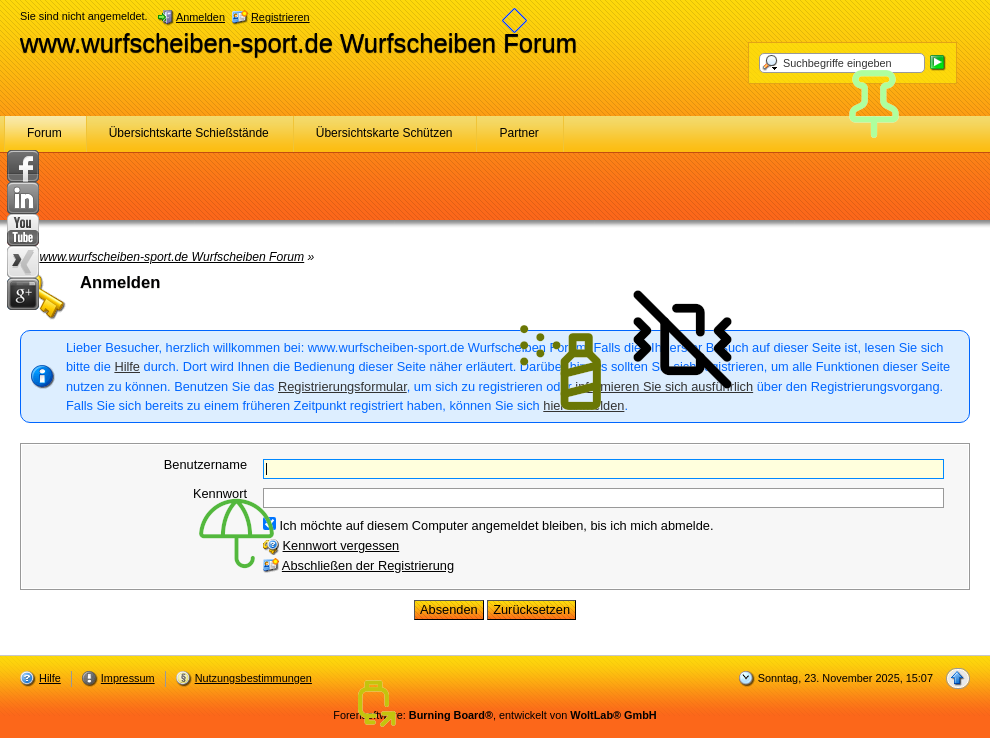 This screenshot has width=990, height=738. I want to click on disable vibration mode, so click(682, 339).